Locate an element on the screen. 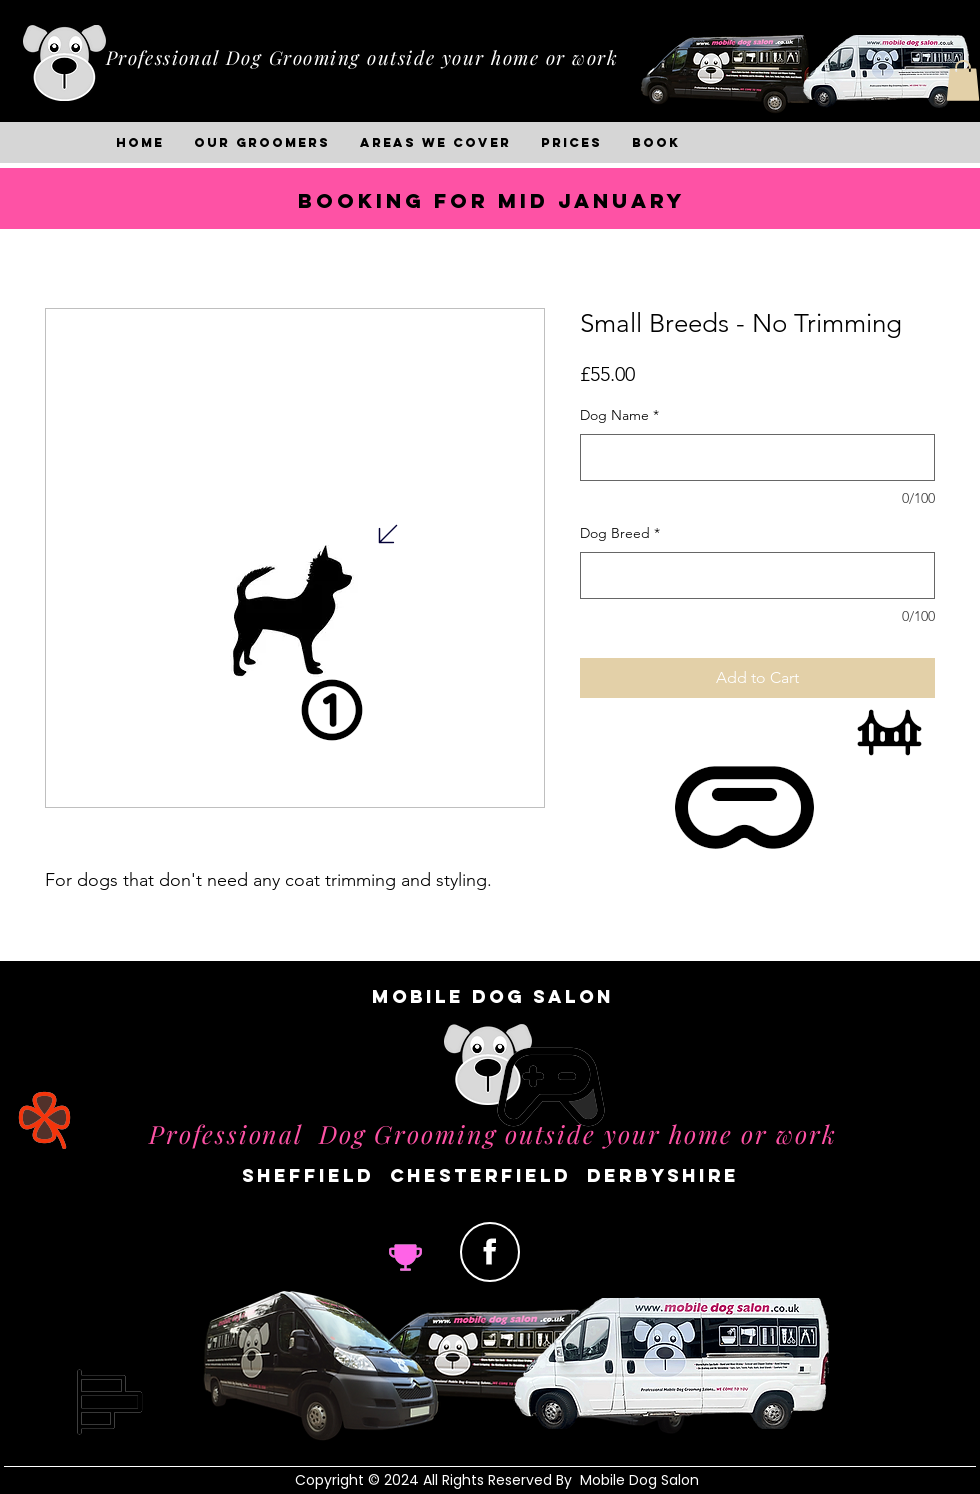  view achievements or awards is located at coordinates (405, 1256).